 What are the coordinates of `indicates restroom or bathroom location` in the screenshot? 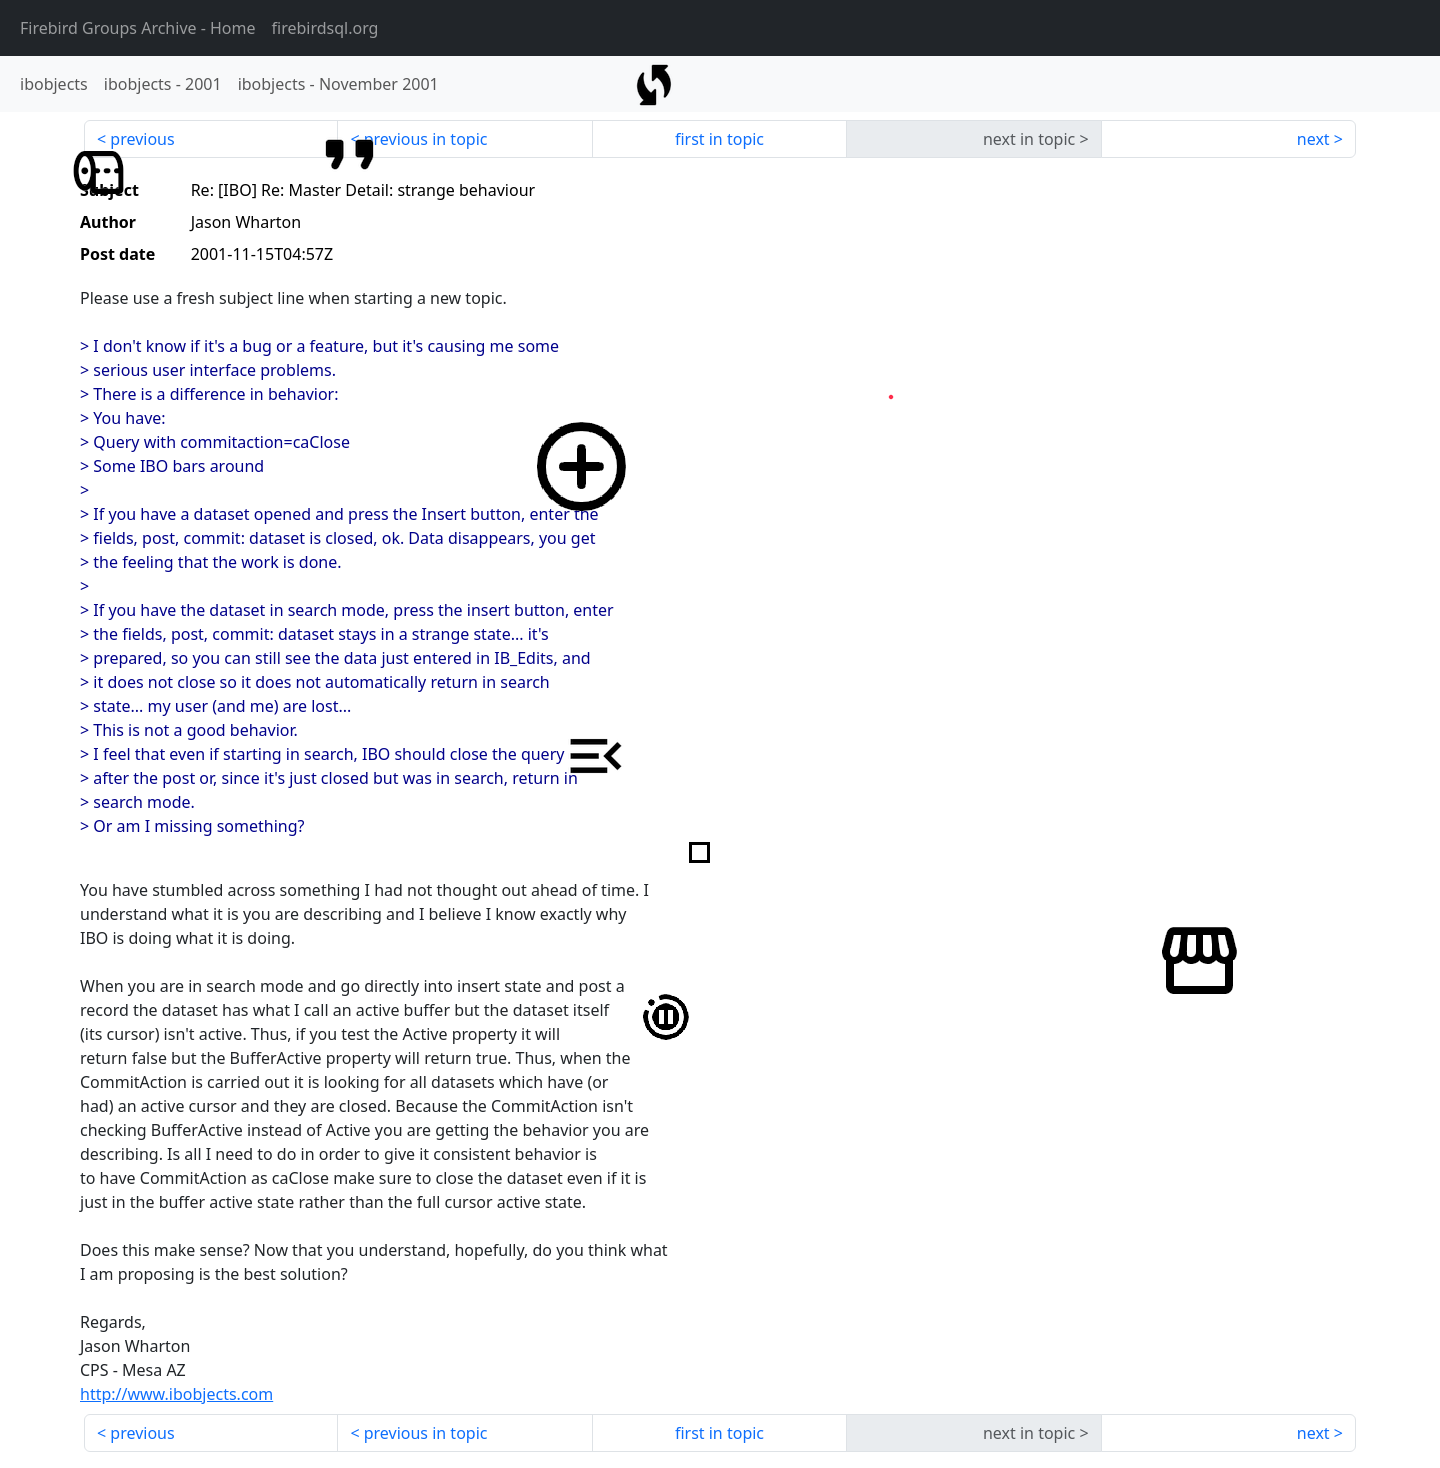 It's located at (98, 172).